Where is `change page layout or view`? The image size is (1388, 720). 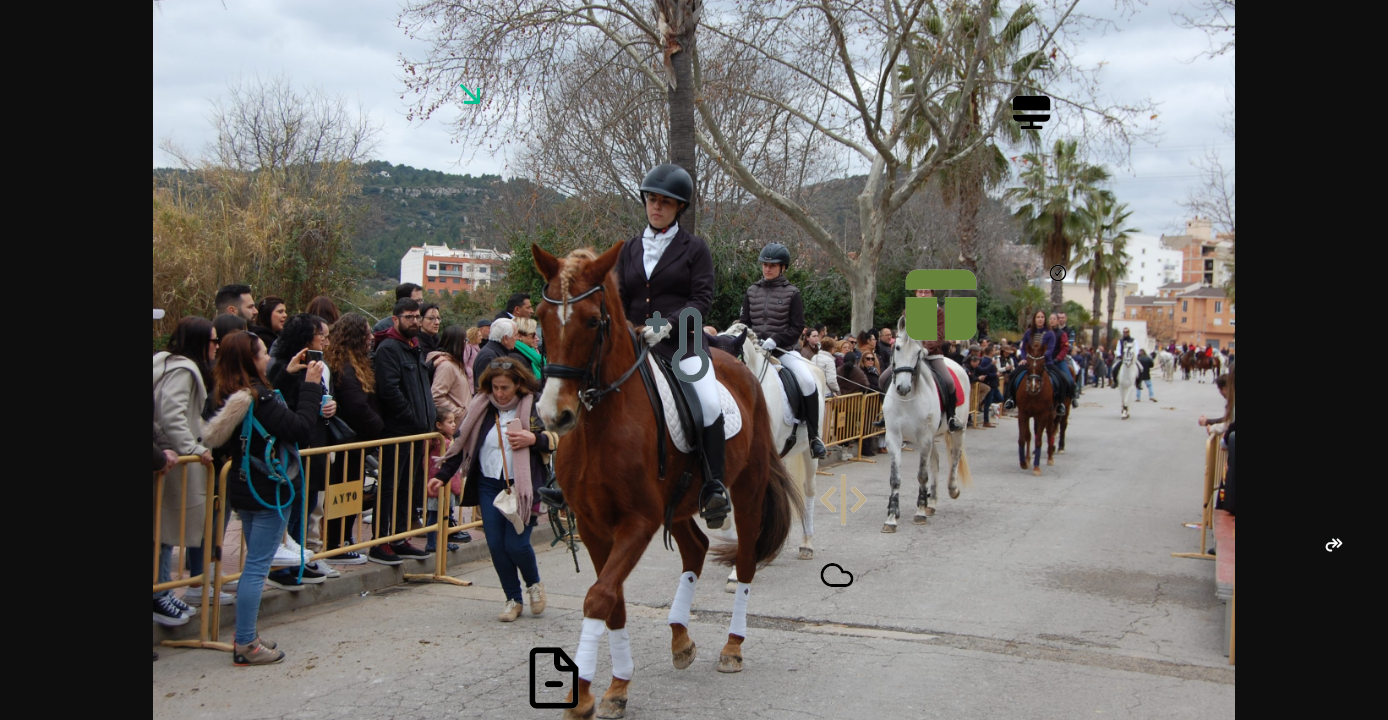 change page layout or view is located at coordinates (941, 305).